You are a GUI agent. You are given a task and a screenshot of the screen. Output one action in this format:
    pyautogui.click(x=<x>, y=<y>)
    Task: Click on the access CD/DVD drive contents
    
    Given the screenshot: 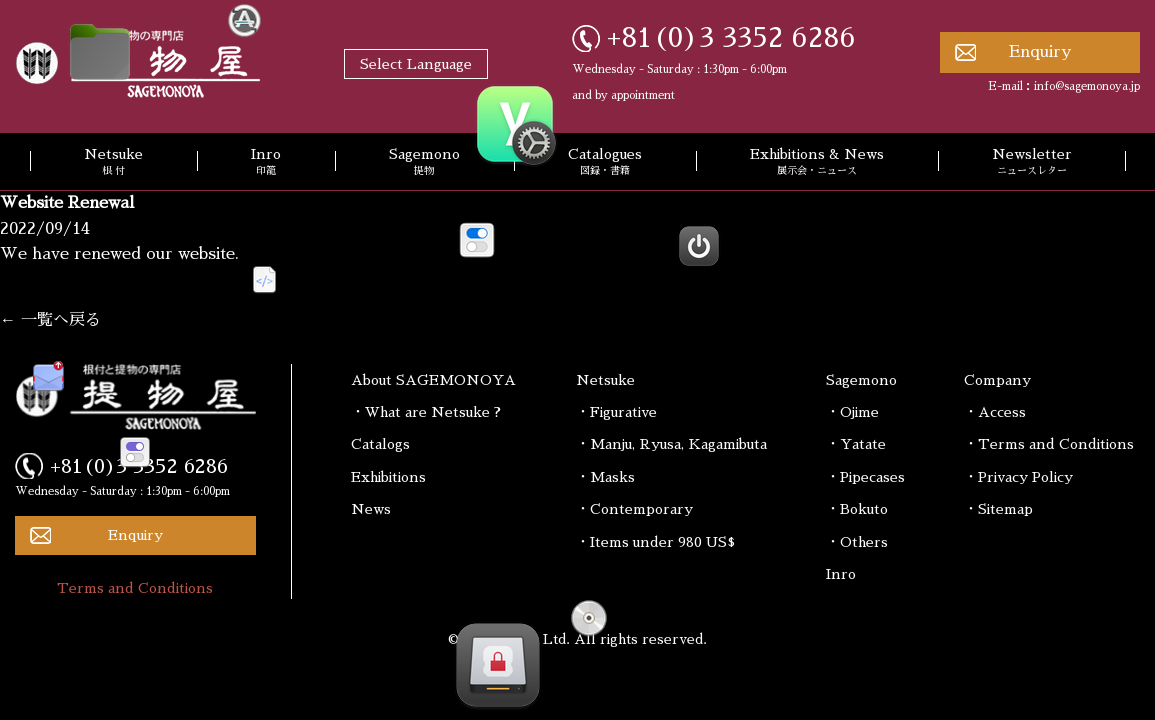 What is the action you would take?
    pyautogui.click(x=589, y=618)
    